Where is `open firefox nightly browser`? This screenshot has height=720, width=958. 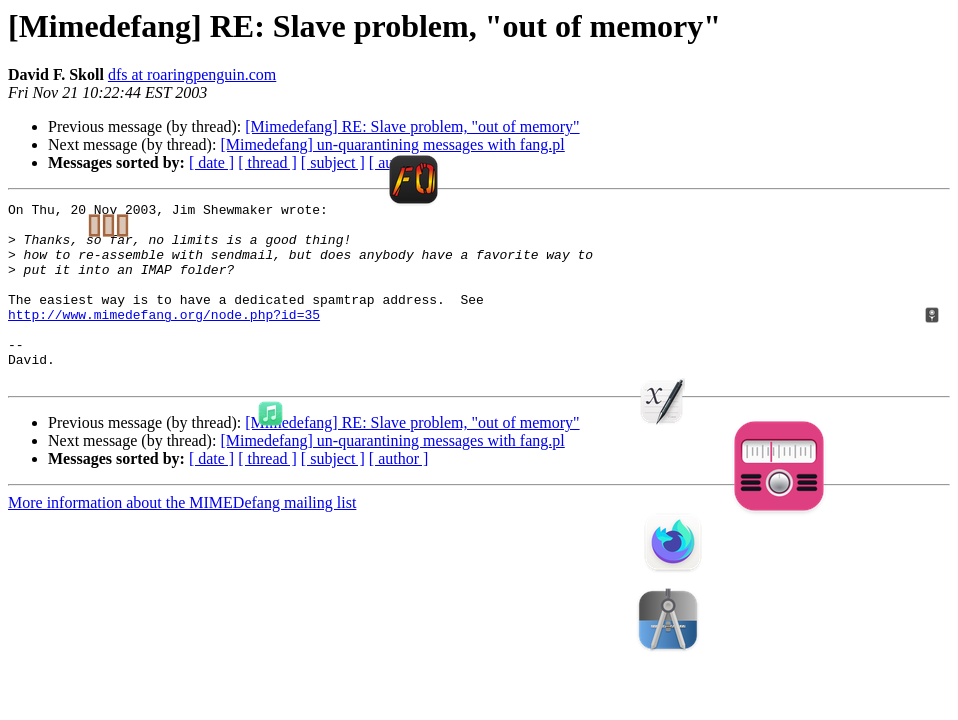
open firefox nightly browser is located at coordinates (673, 542).